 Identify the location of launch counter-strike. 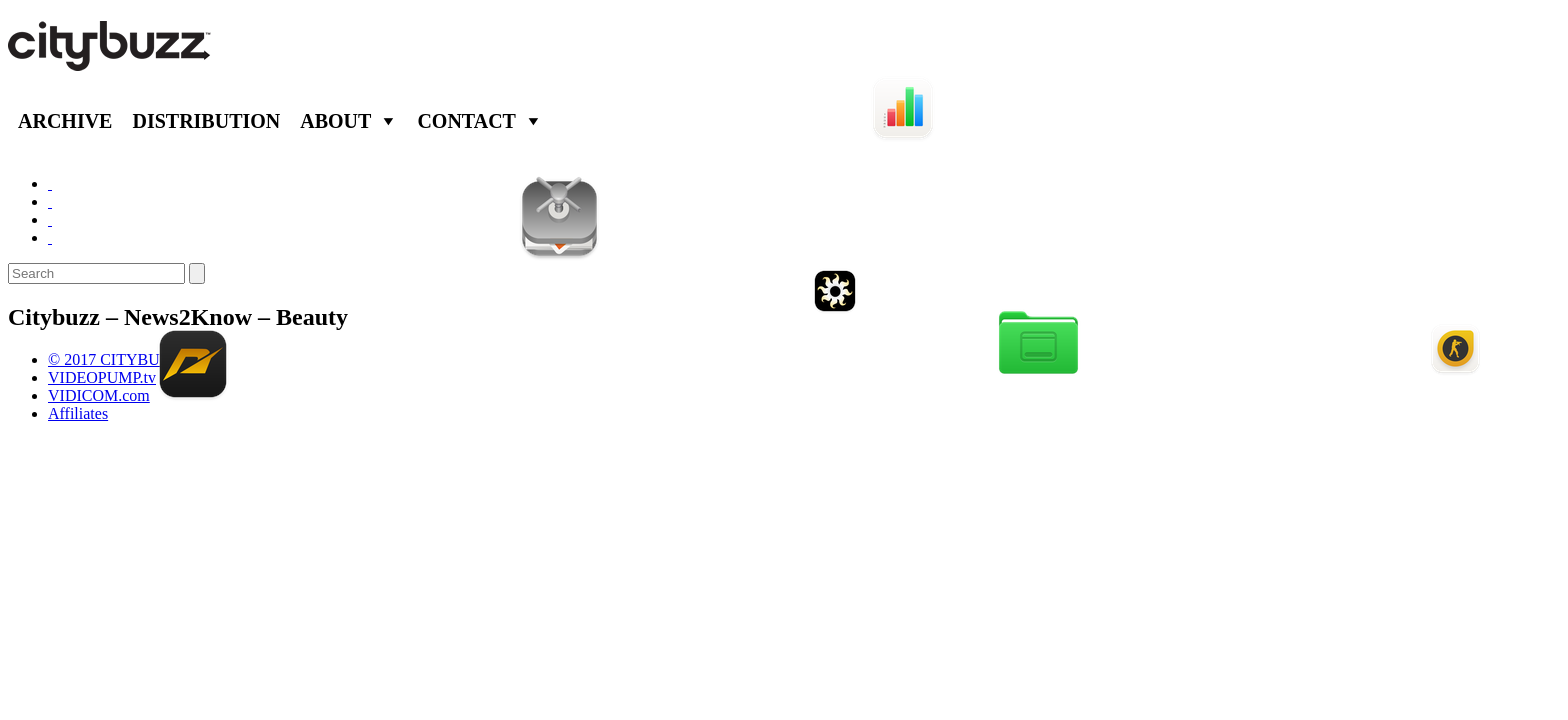
(1455, 348).